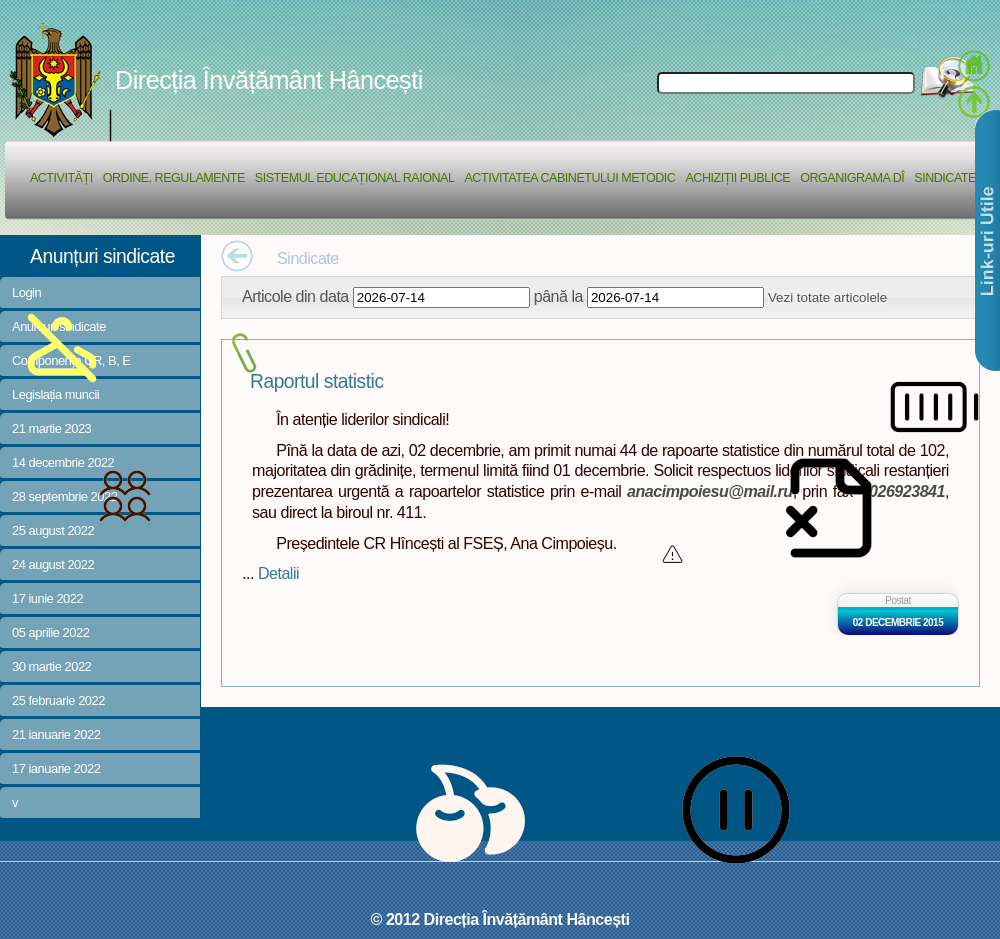  What do you see at coordinates (110, 125) in the screenshot?
I see `vertical divider or separator between UI elements` at bounding box center [110, 125].